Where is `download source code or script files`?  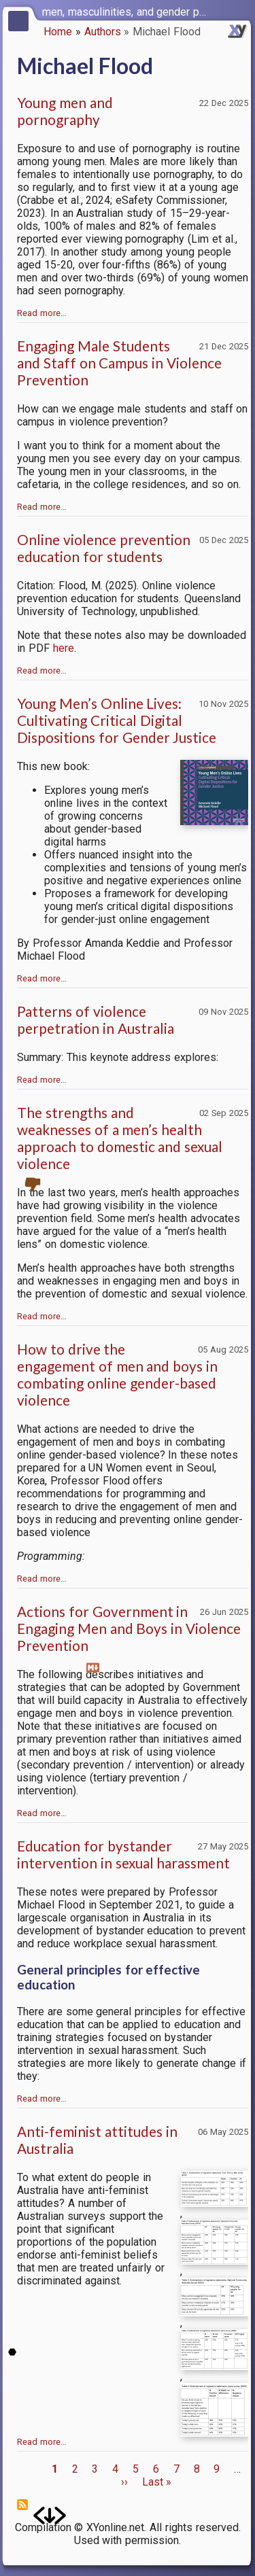 download source code or script files is located at coordinates (50, 2516).